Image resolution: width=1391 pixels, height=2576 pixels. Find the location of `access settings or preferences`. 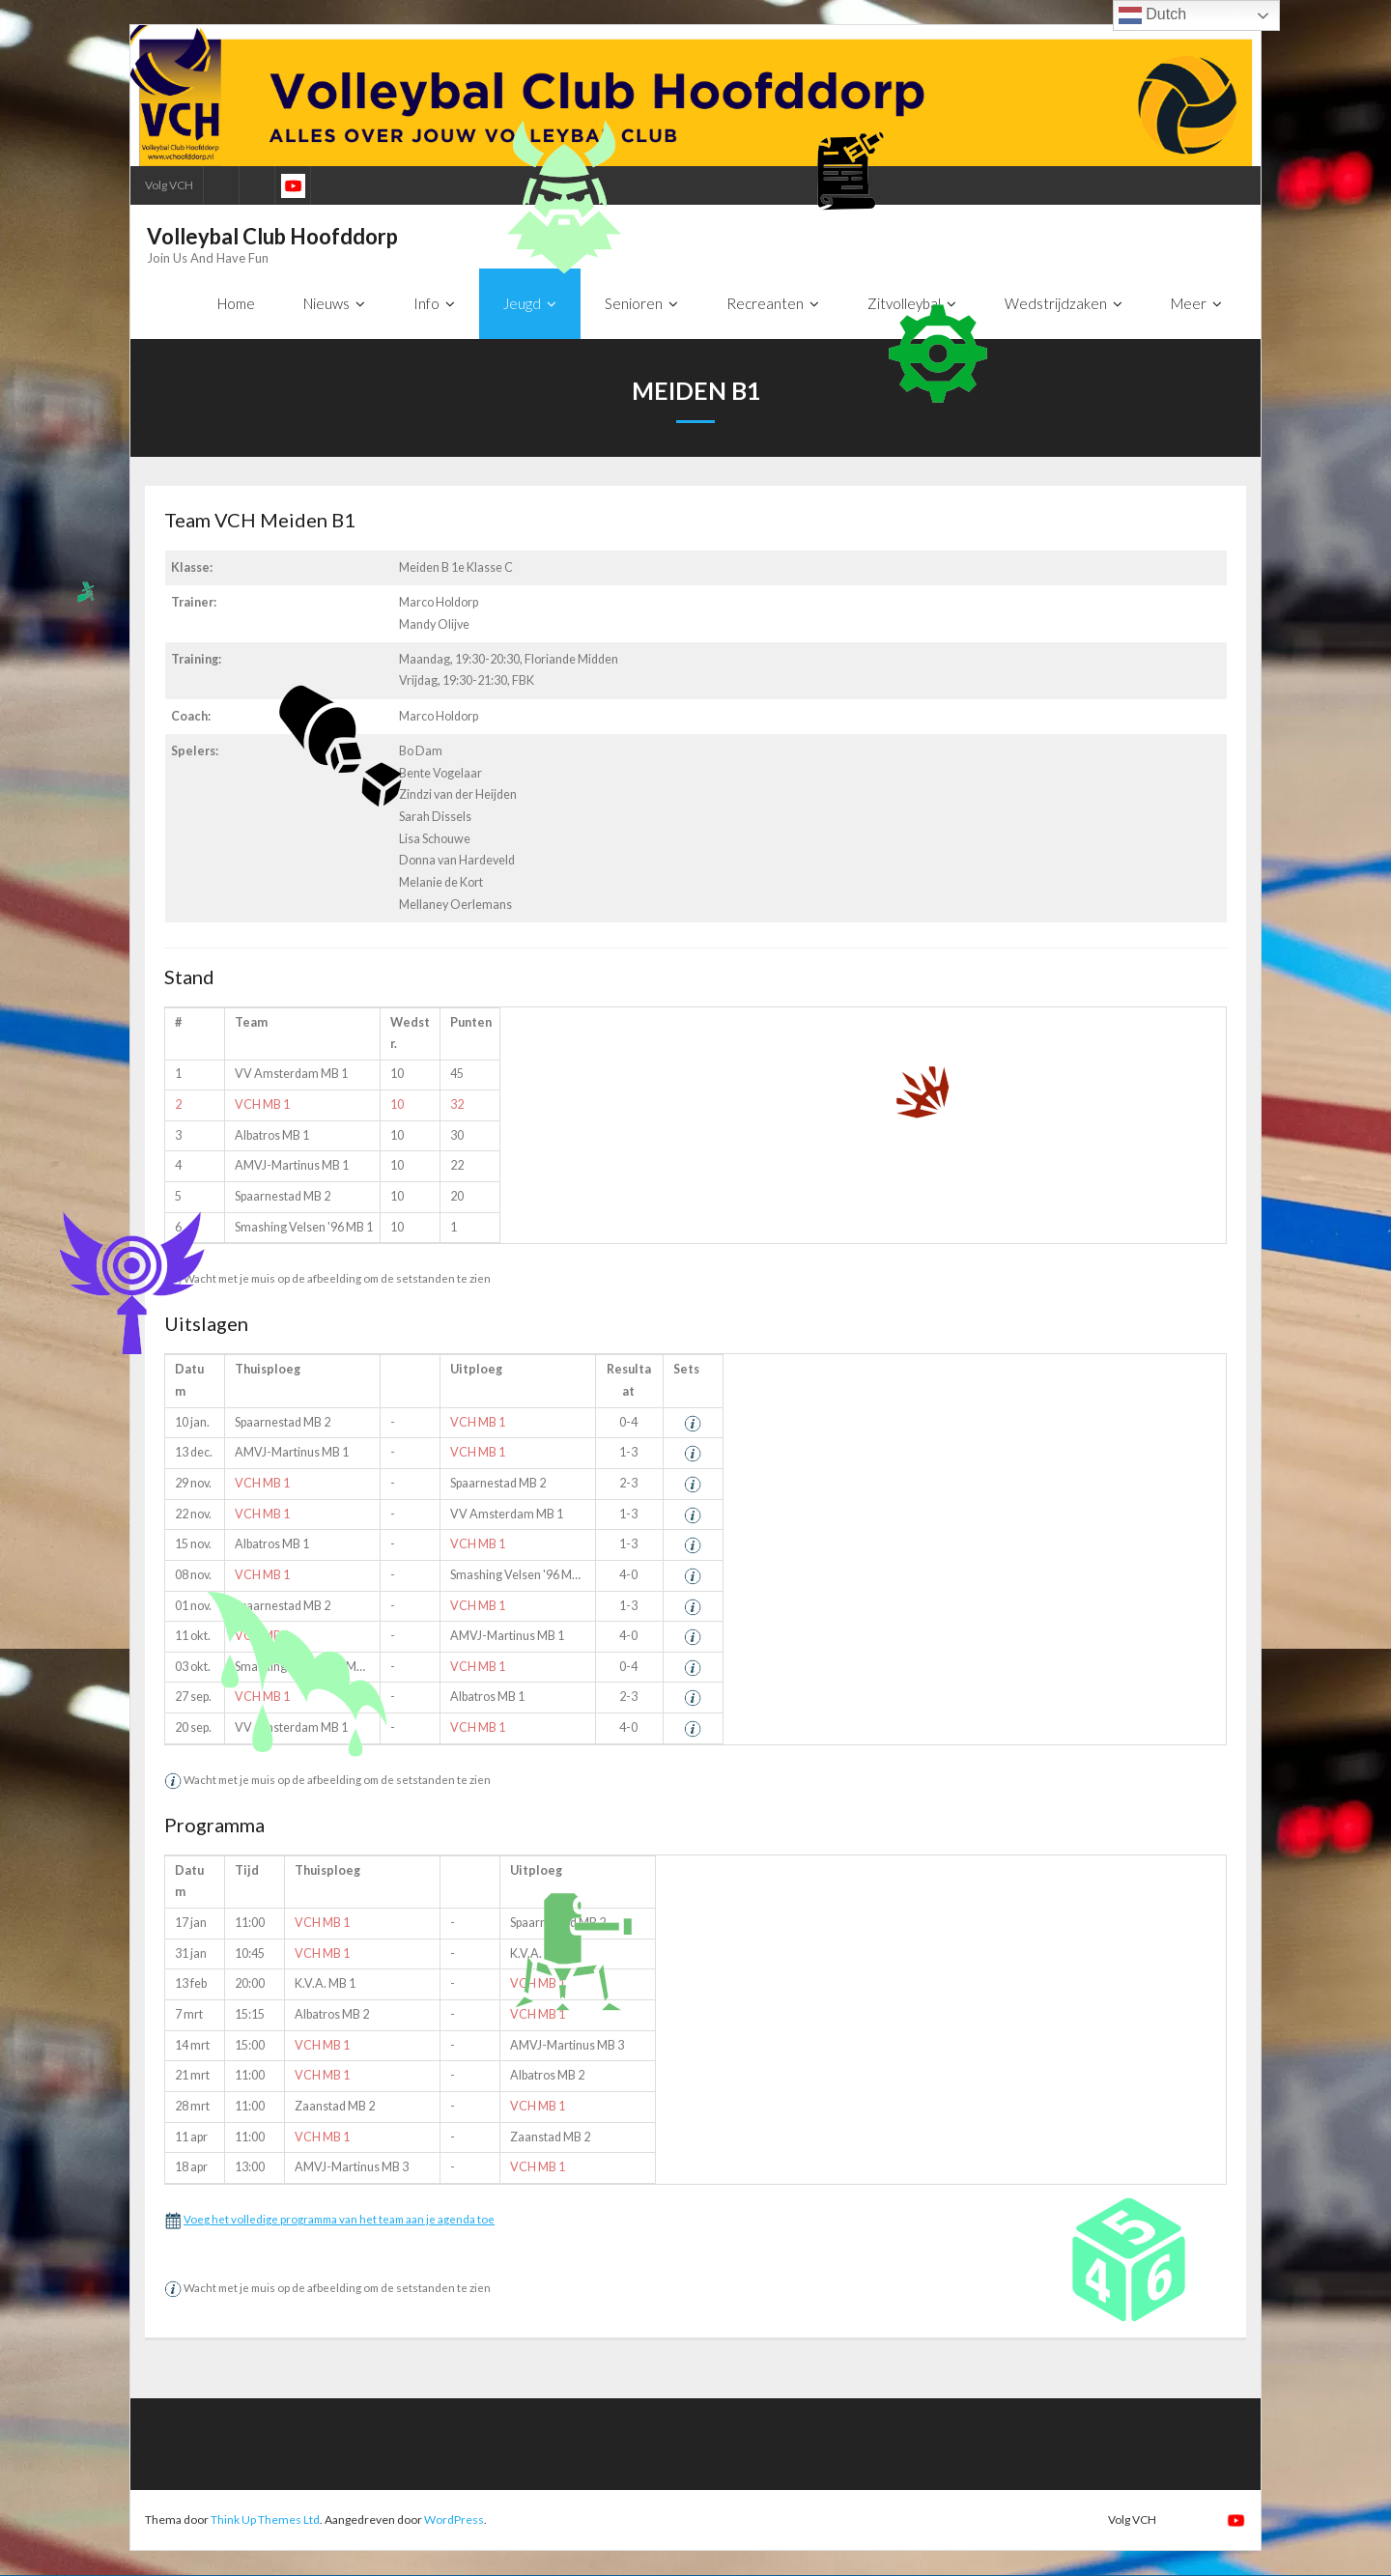

access settings or preferences is located at coordinates (938, 354).